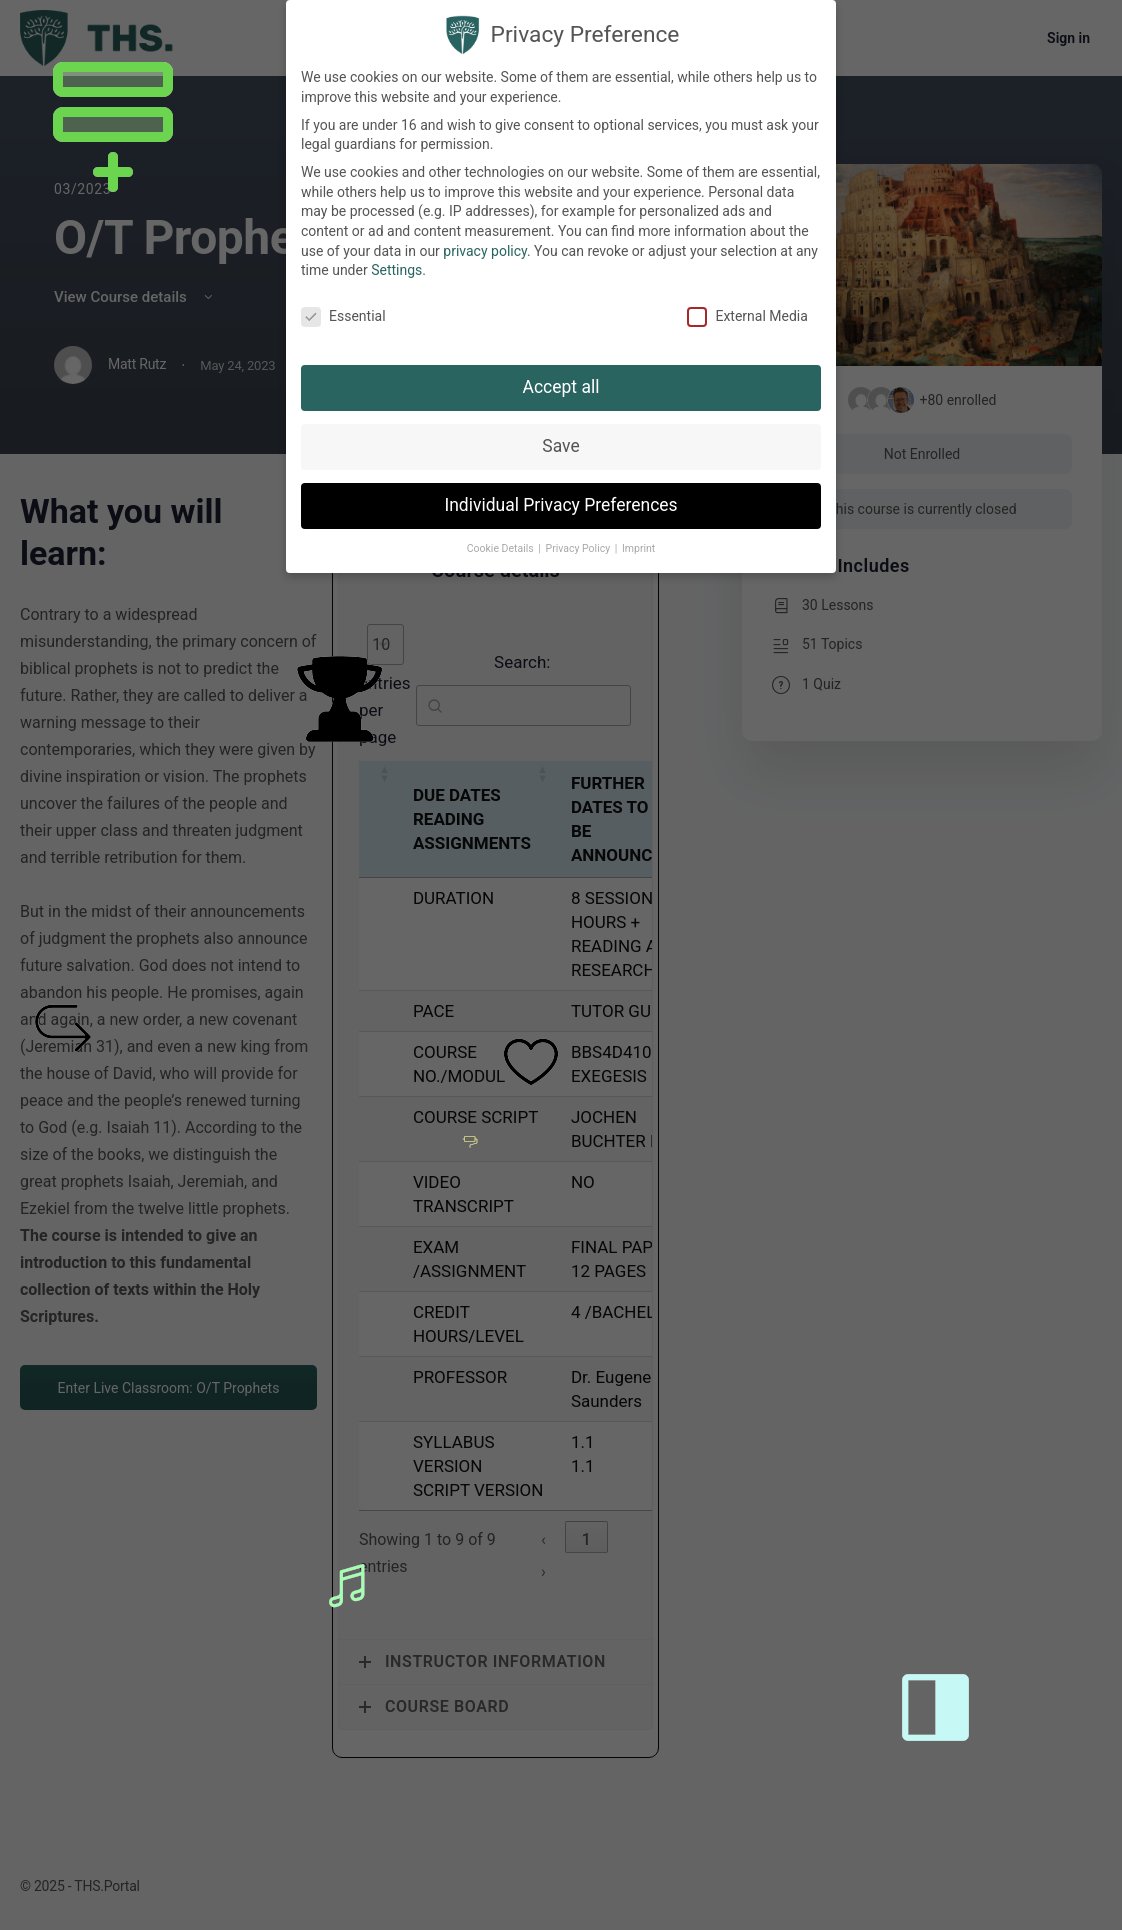  Describe the element at coordinates (531, 1060) in the screenshot. I see `add to favorites` at that location.